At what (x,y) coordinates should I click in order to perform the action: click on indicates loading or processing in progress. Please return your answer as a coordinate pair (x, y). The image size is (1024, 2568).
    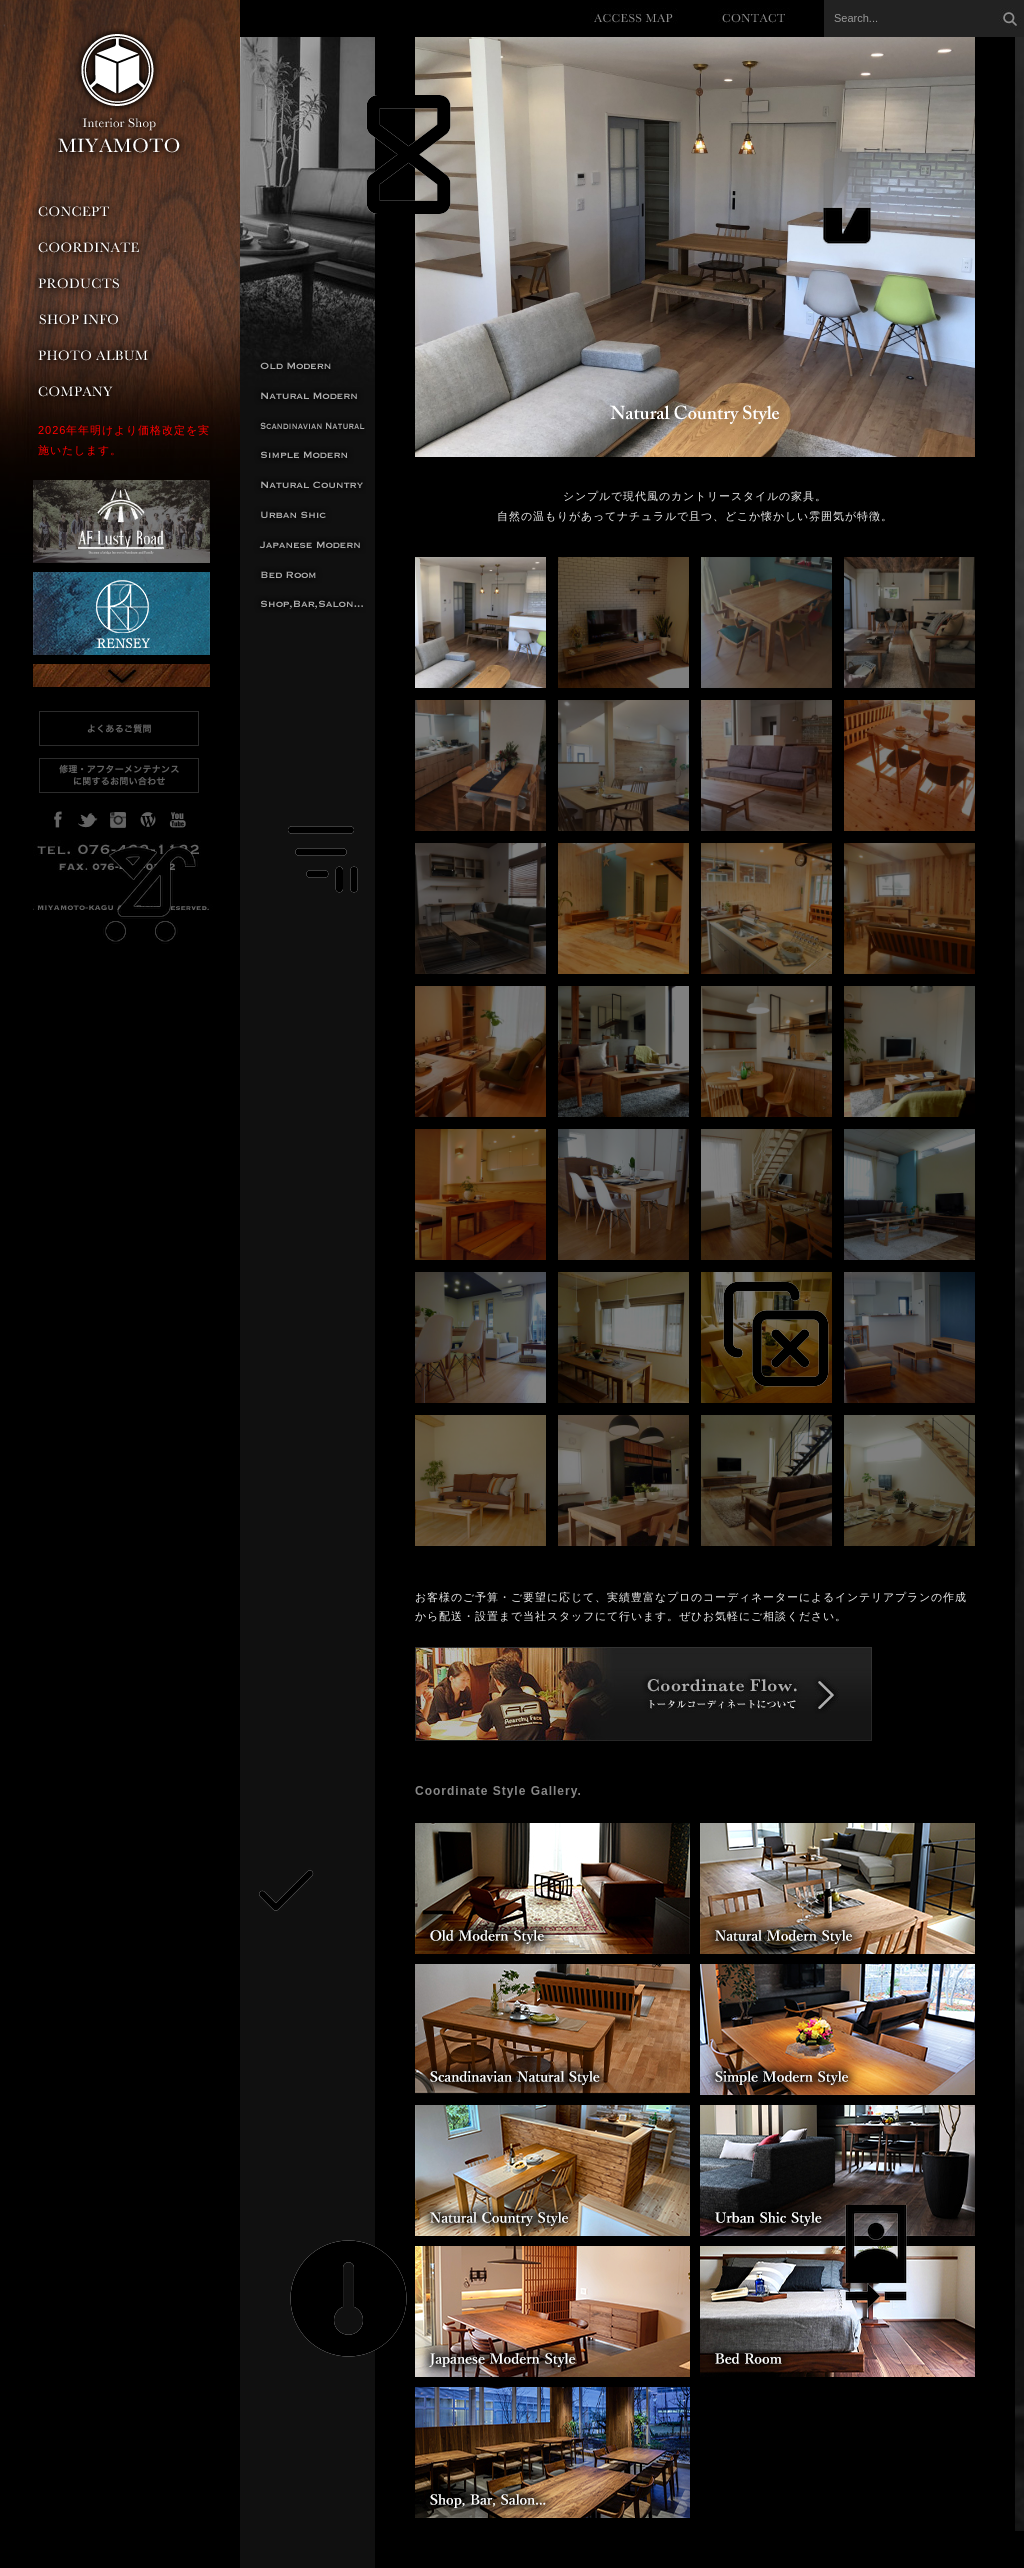
    Looking at the image, I should click on (408, 154).